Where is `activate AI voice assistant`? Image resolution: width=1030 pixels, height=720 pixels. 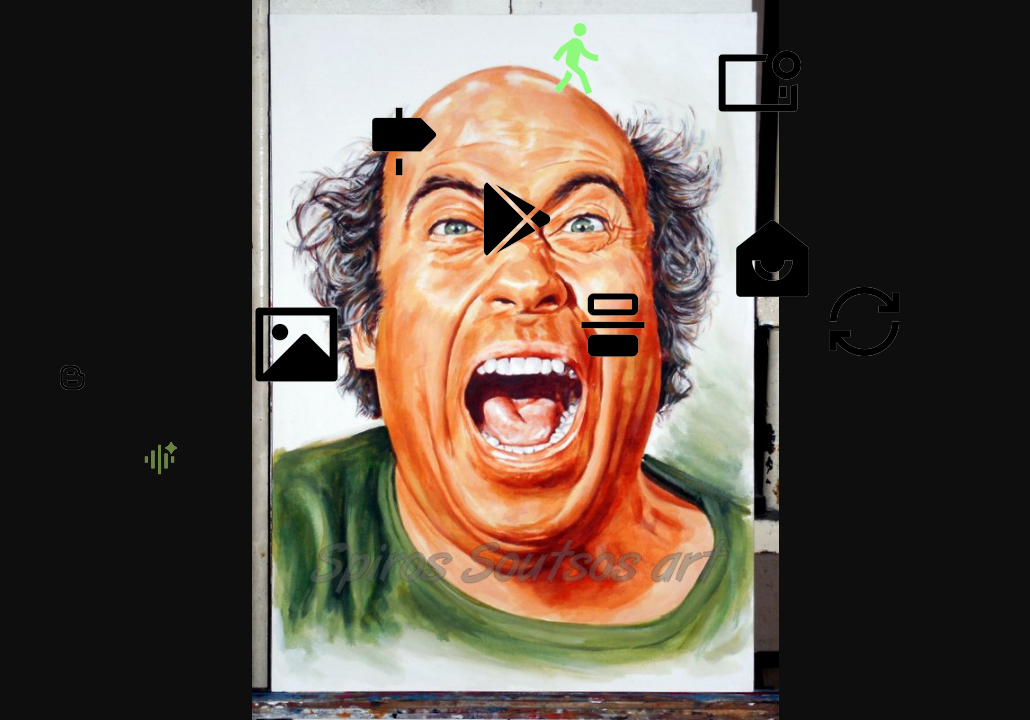
activate AI voice assistant is located at coordinates (159, 459).